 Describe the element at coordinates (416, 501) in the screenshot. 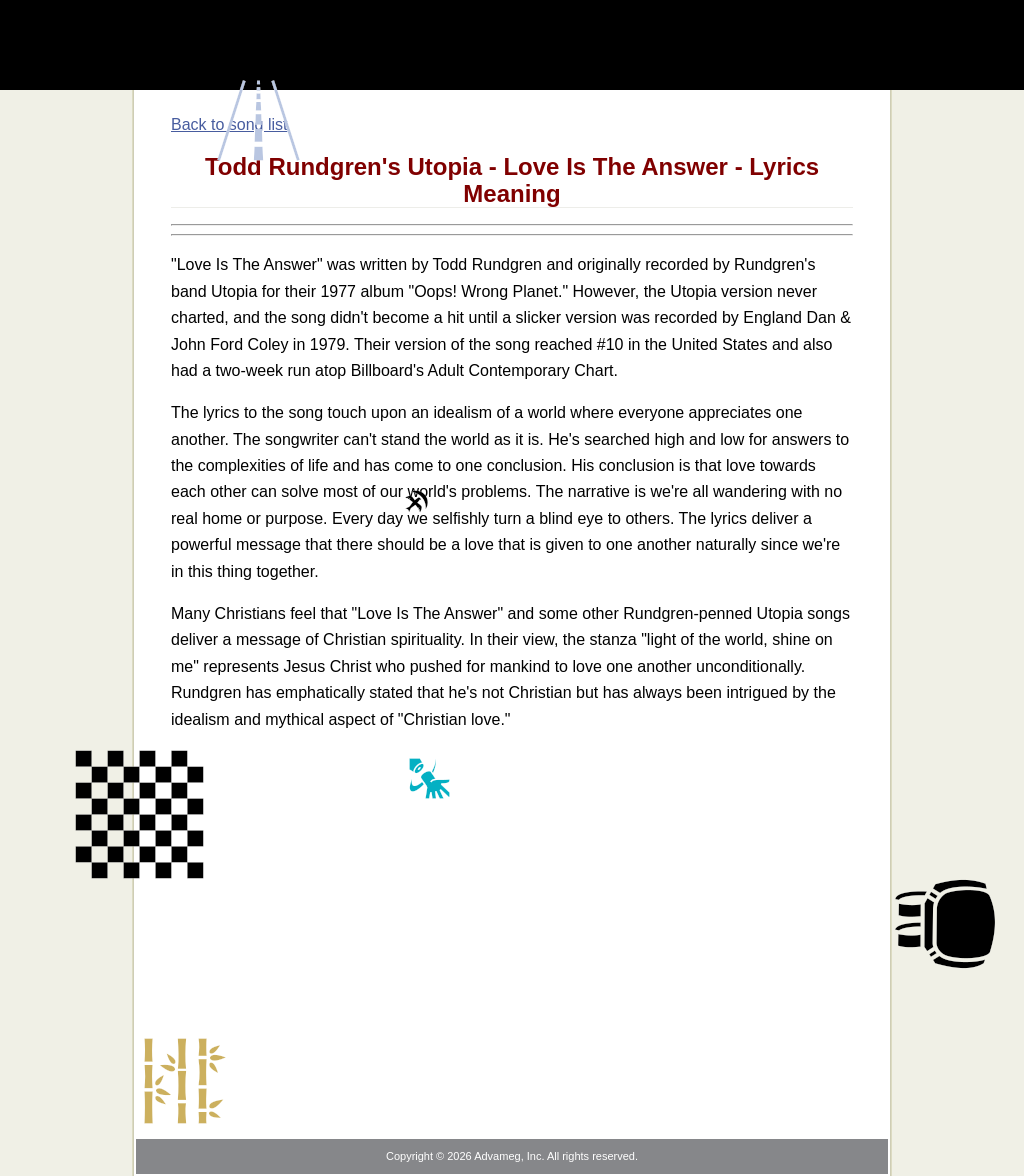

I see `falcon moon game icon or badge` at that location.